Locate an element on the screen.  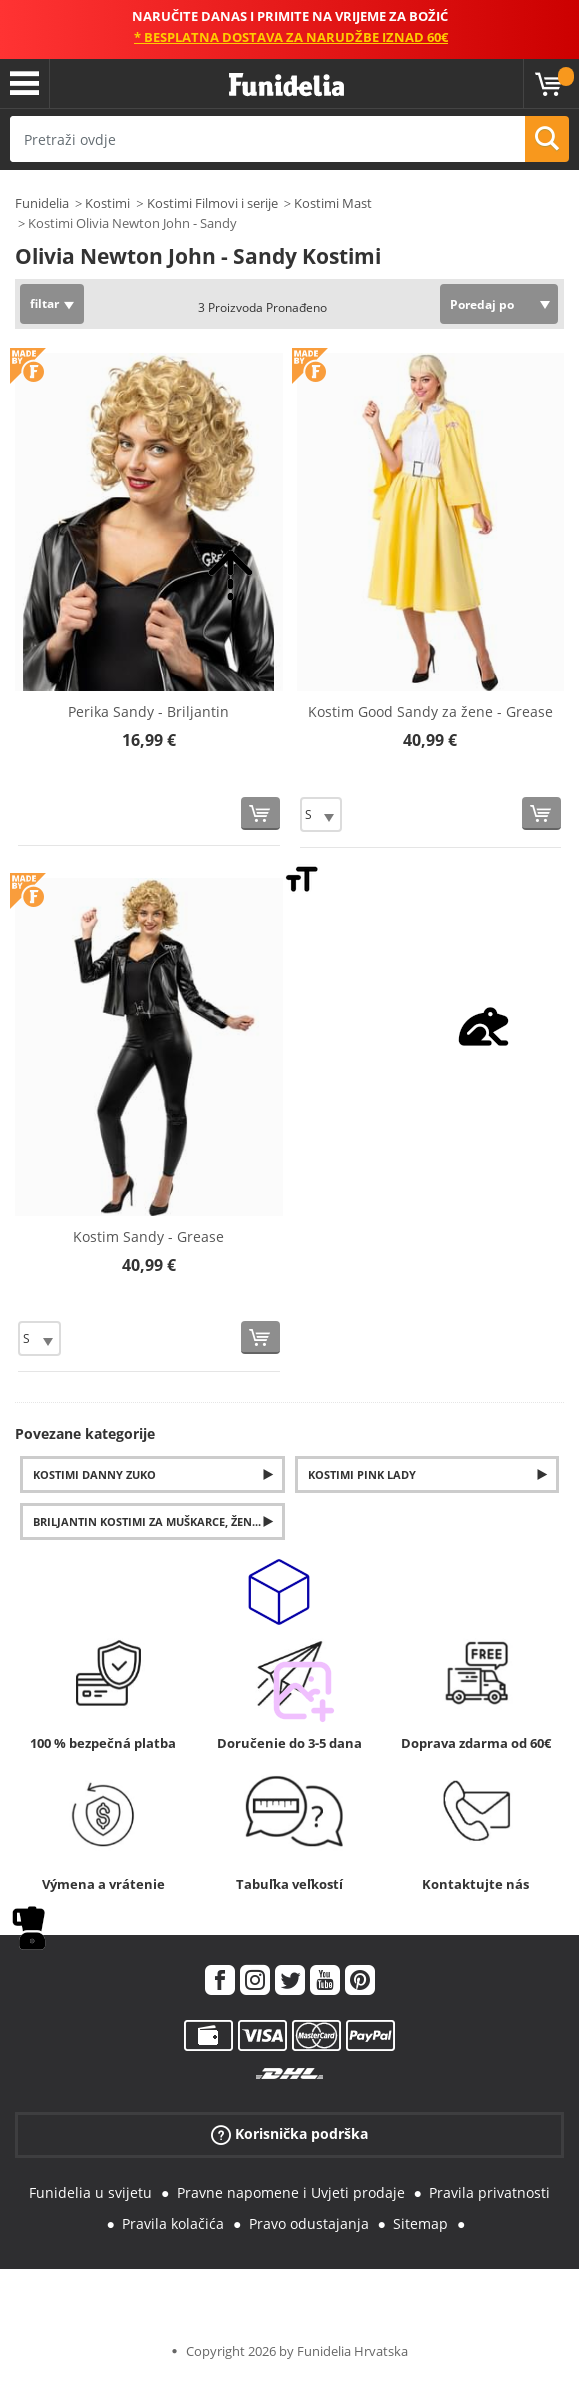
add a new photo is located at coordinates (302, 1690).